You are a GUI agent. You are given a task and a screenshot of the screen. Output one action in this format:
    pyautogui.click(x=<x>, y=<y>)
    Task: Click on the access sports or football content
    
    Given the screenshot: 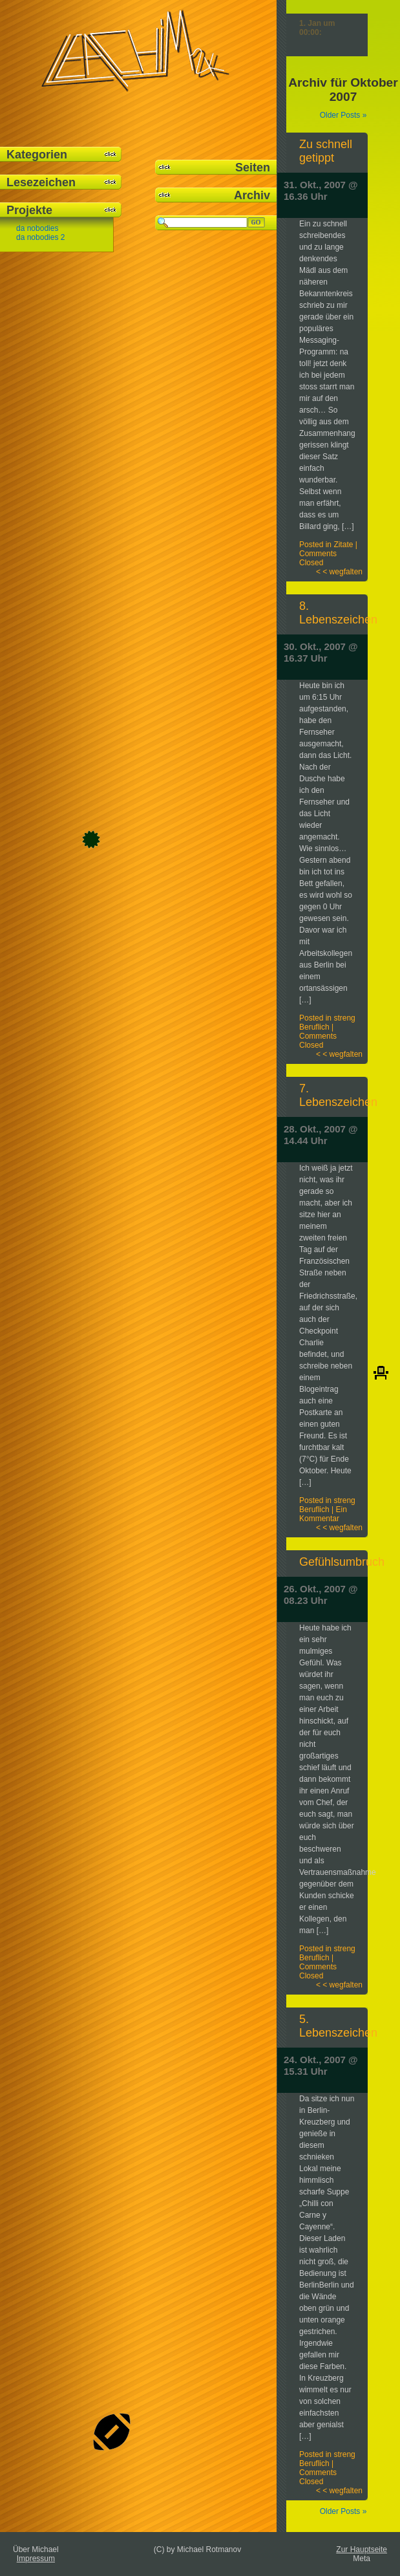 What is the action you would take?
    pyautogui.click(x=112, y=2432)
    